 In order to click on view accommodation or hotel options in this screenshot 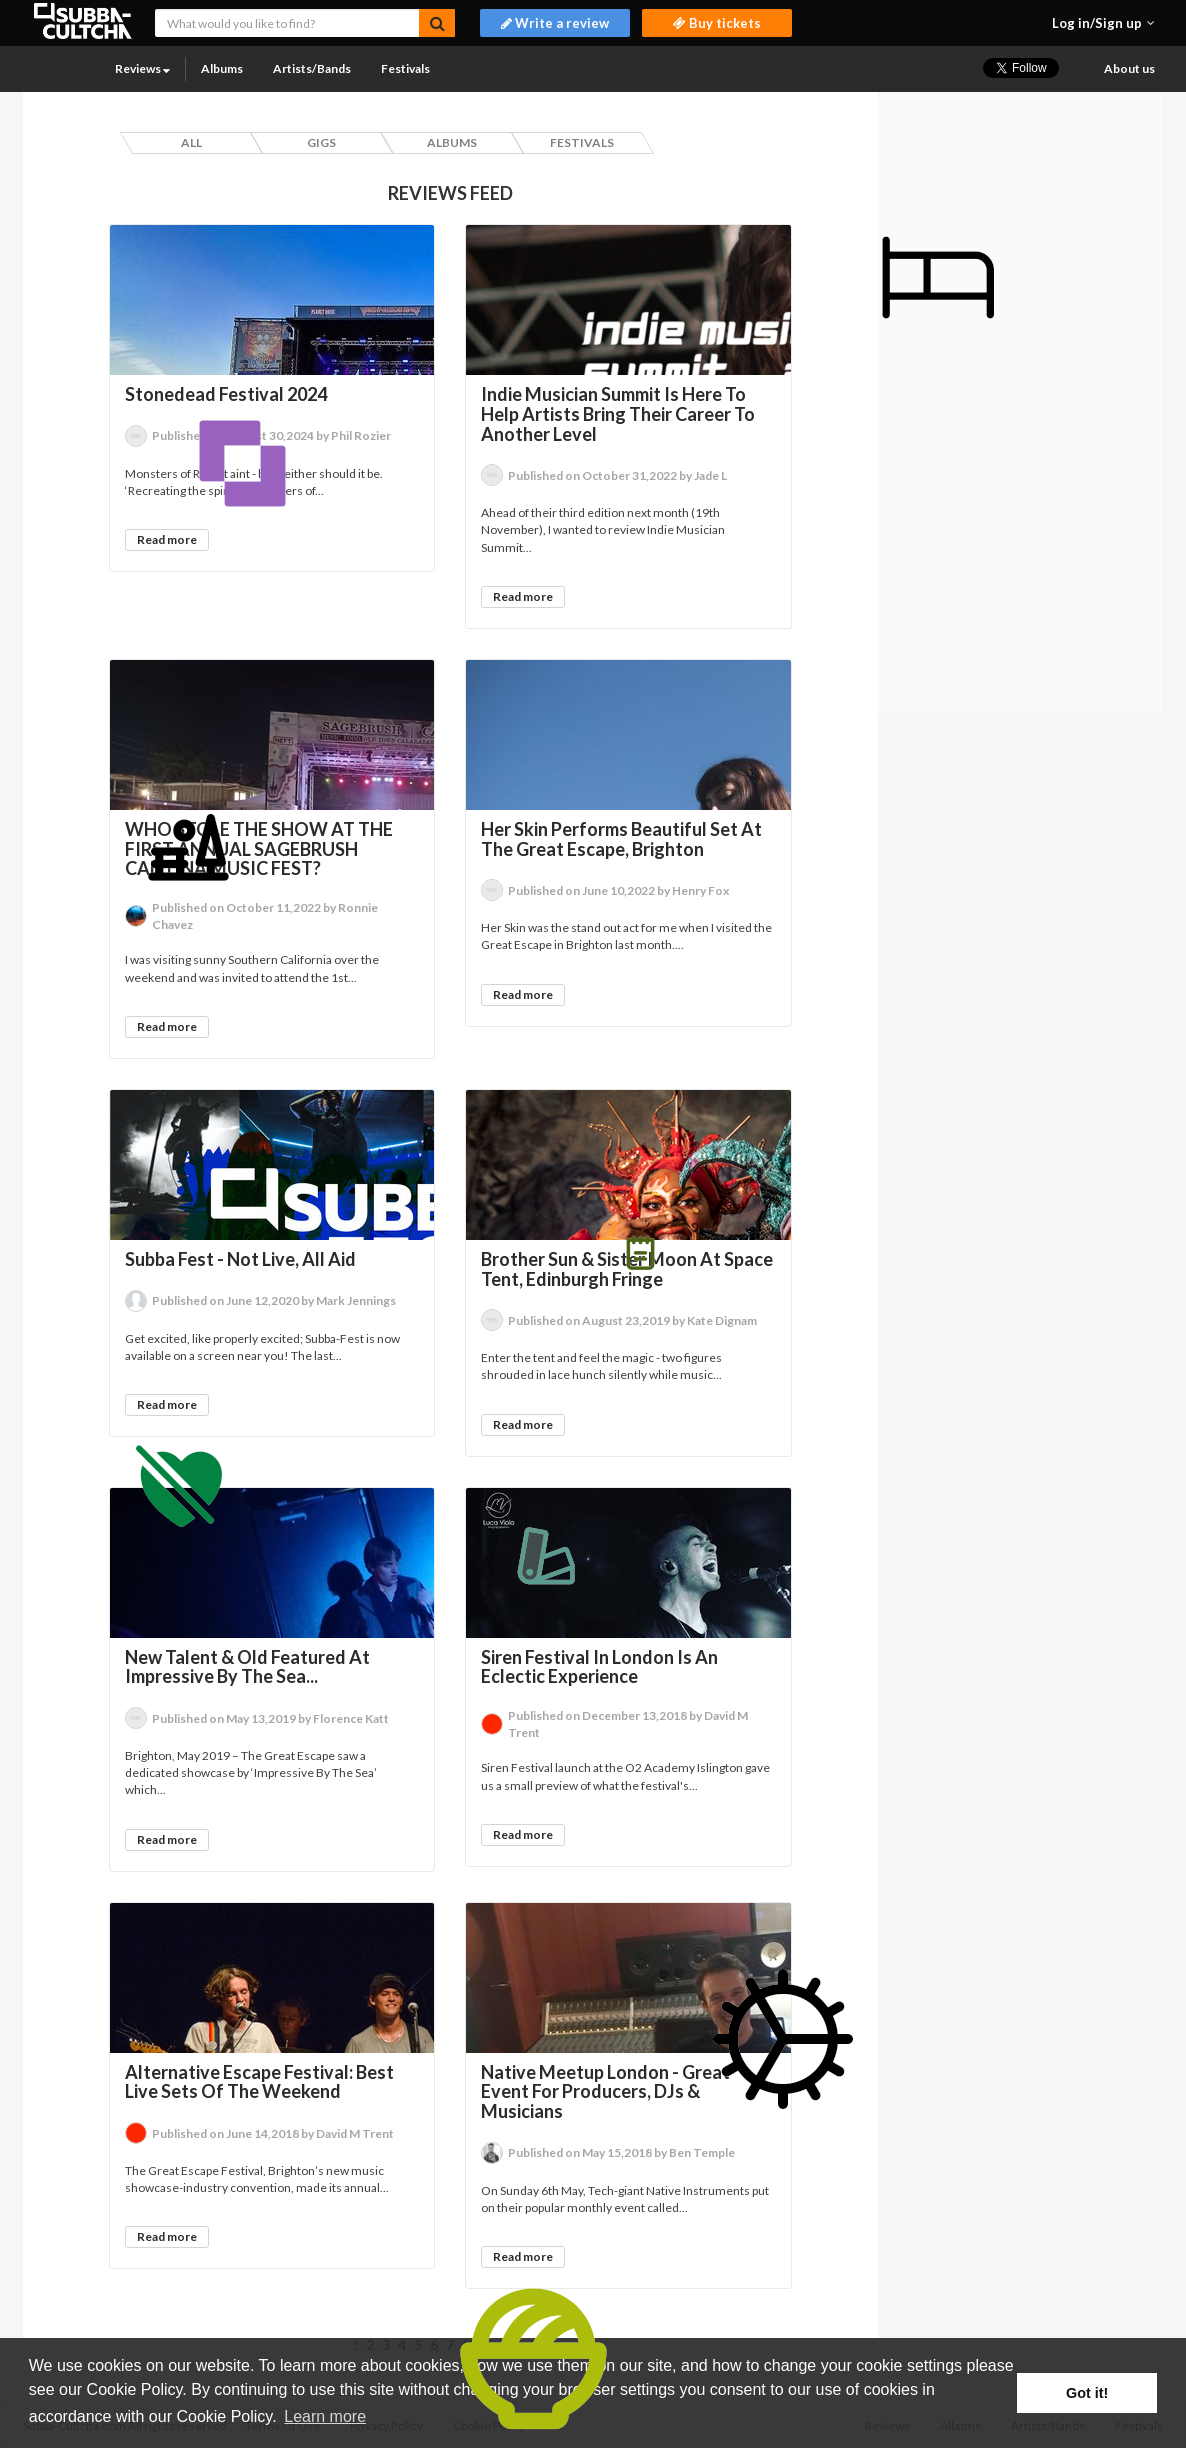, I will do `click(934, 277)`.